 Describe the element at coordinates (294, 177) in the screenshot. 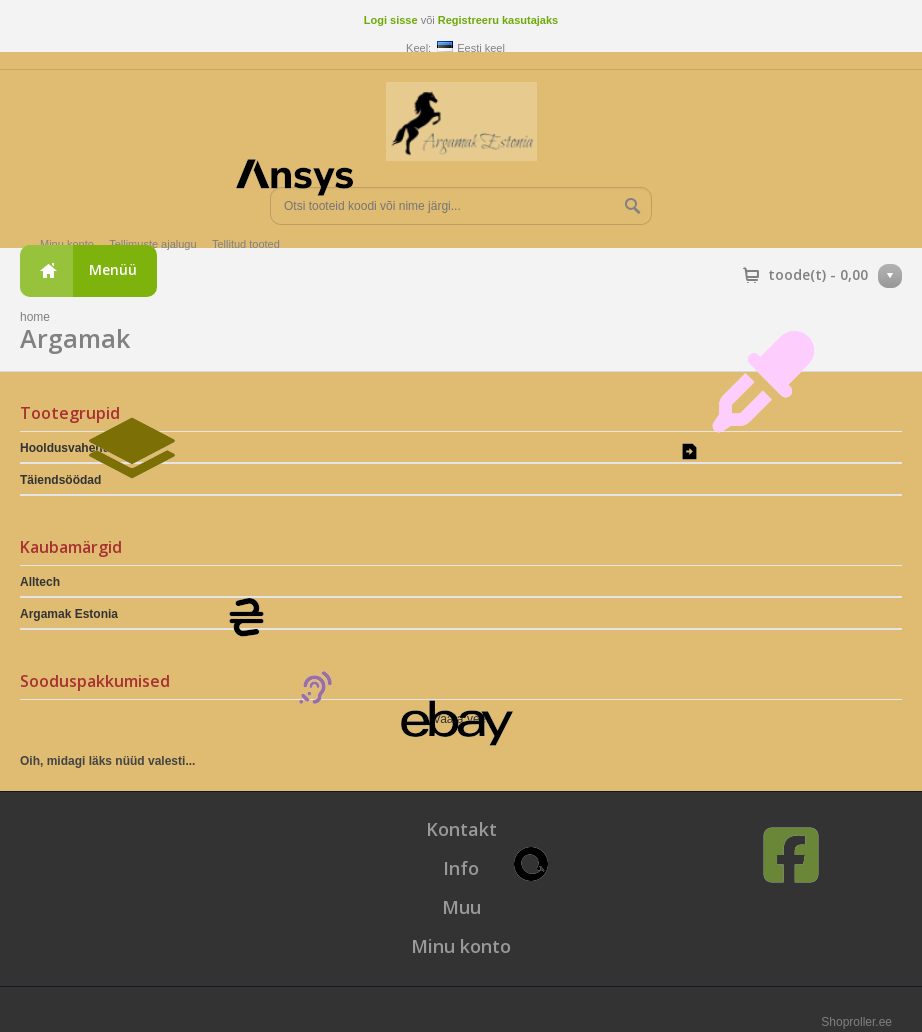

I see `ansys engineering simulation software logo` at that location.